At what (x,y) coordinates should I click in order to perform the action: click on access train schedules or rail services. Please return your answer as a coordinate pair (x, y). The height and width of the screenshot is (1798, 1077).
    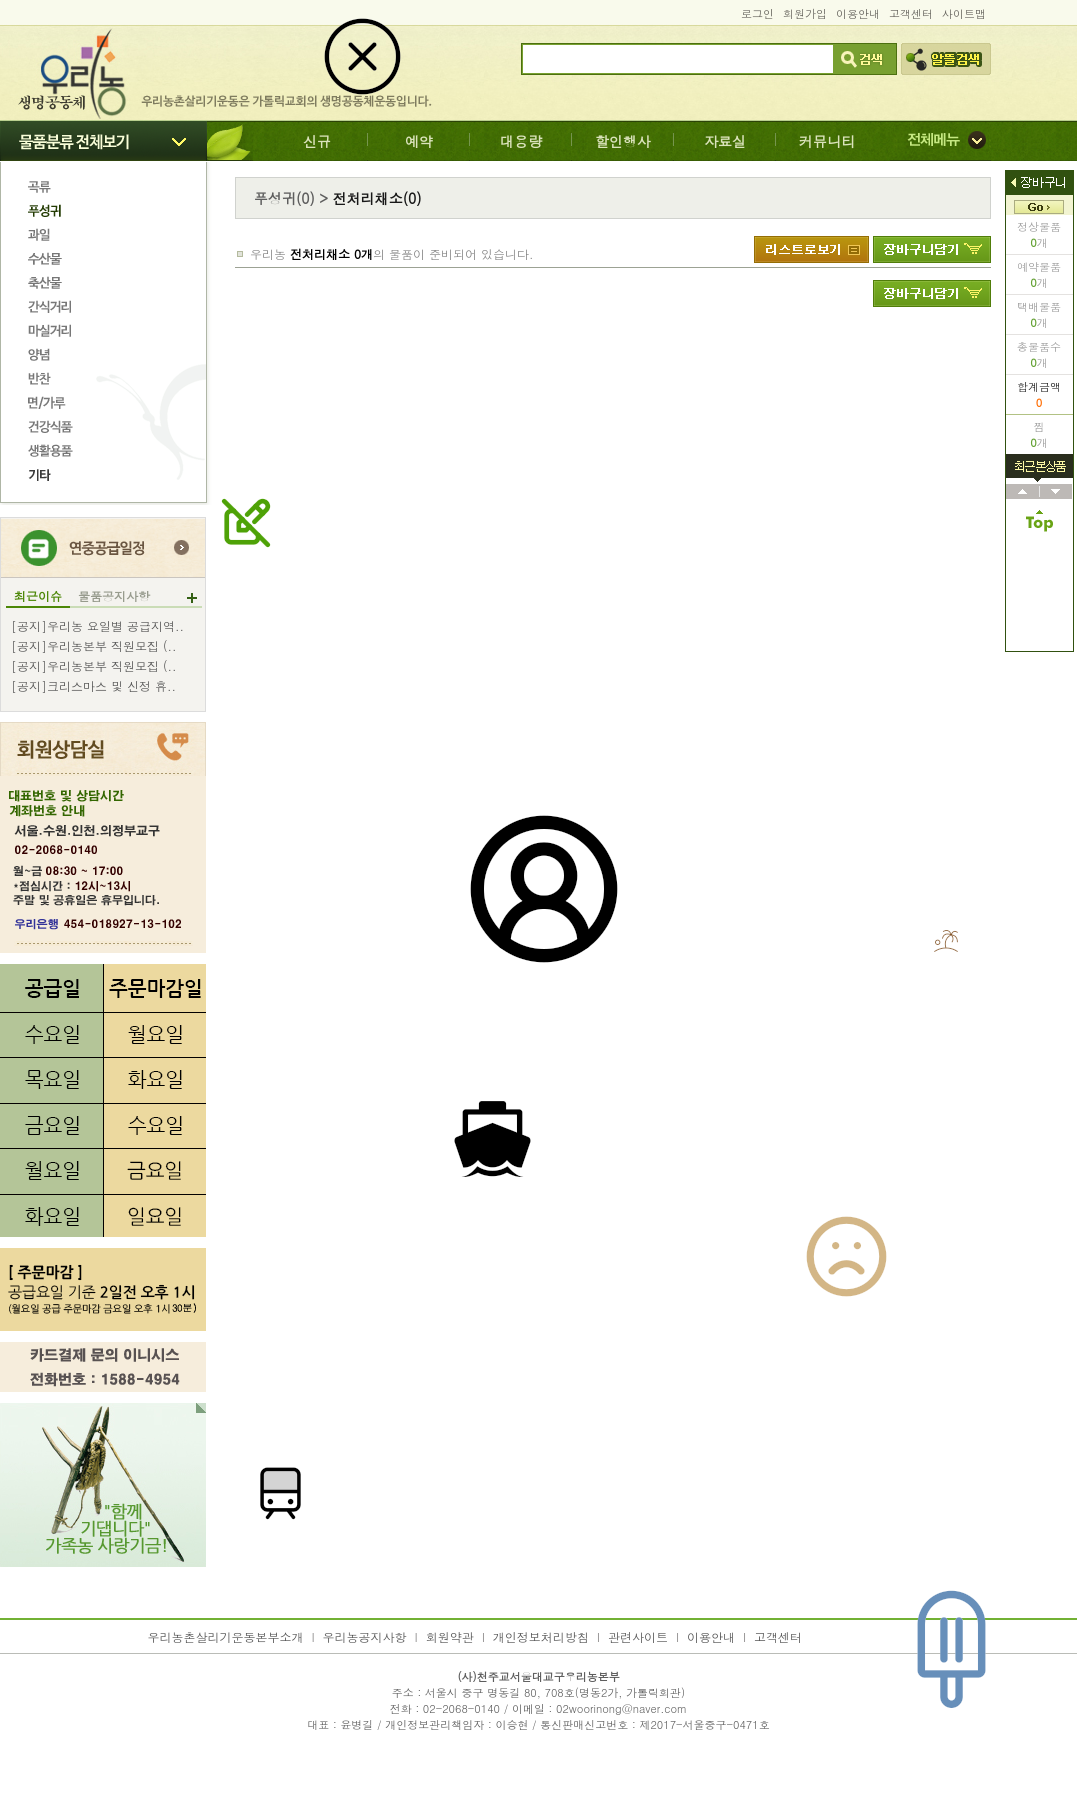
    Looking at the image, I should click on (280, 1491).